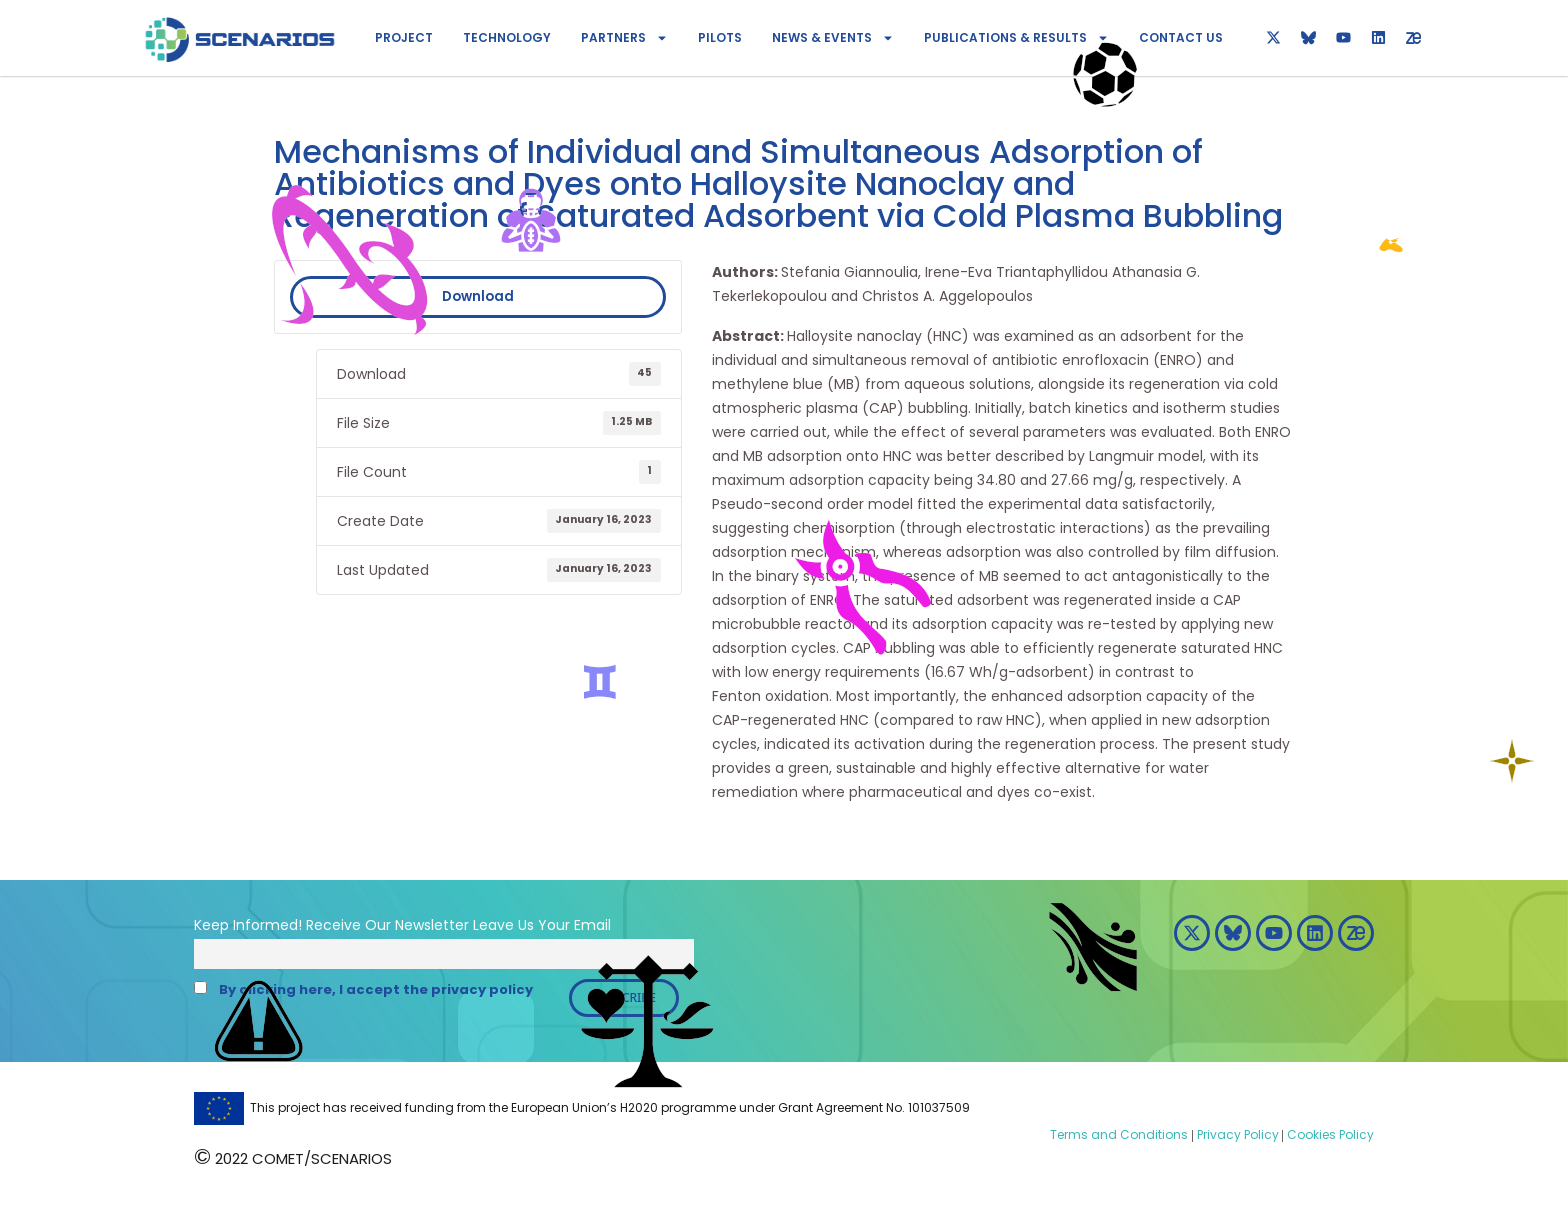 This screenshot has width=1568, height=1219. I want to click on view american football player profile, so click(531, 218).